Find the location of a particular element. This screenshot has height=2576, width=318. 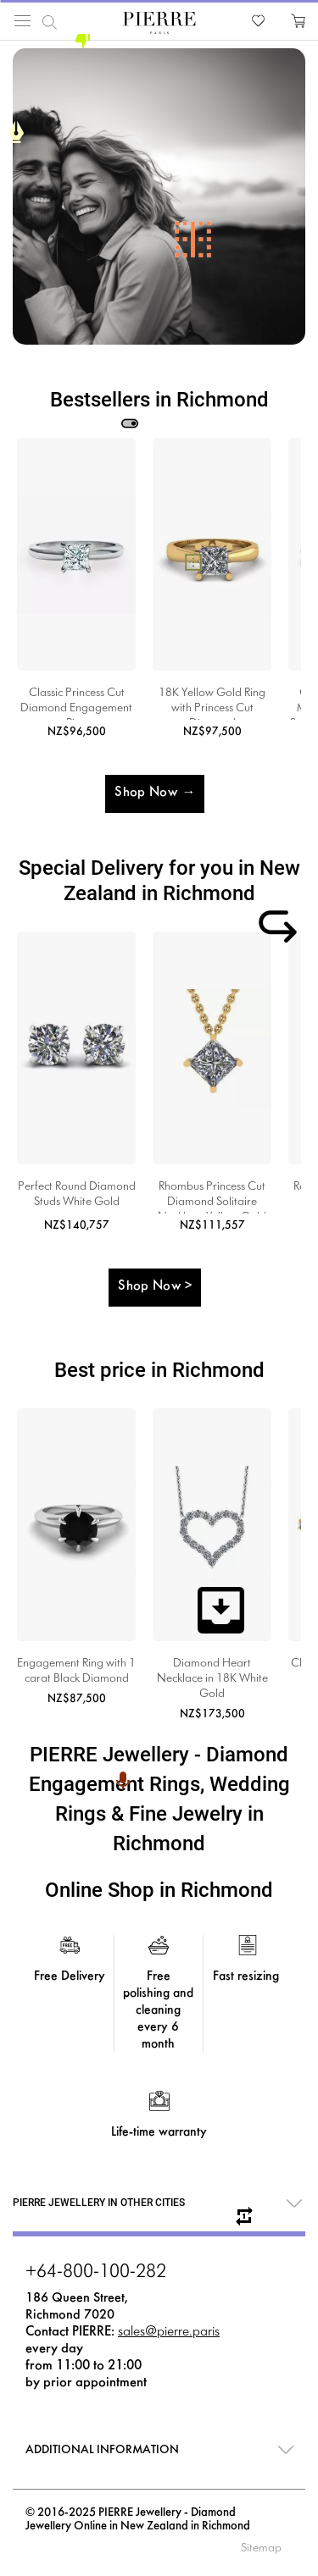

apply outer border to selection is located at coordinates (193, 562).